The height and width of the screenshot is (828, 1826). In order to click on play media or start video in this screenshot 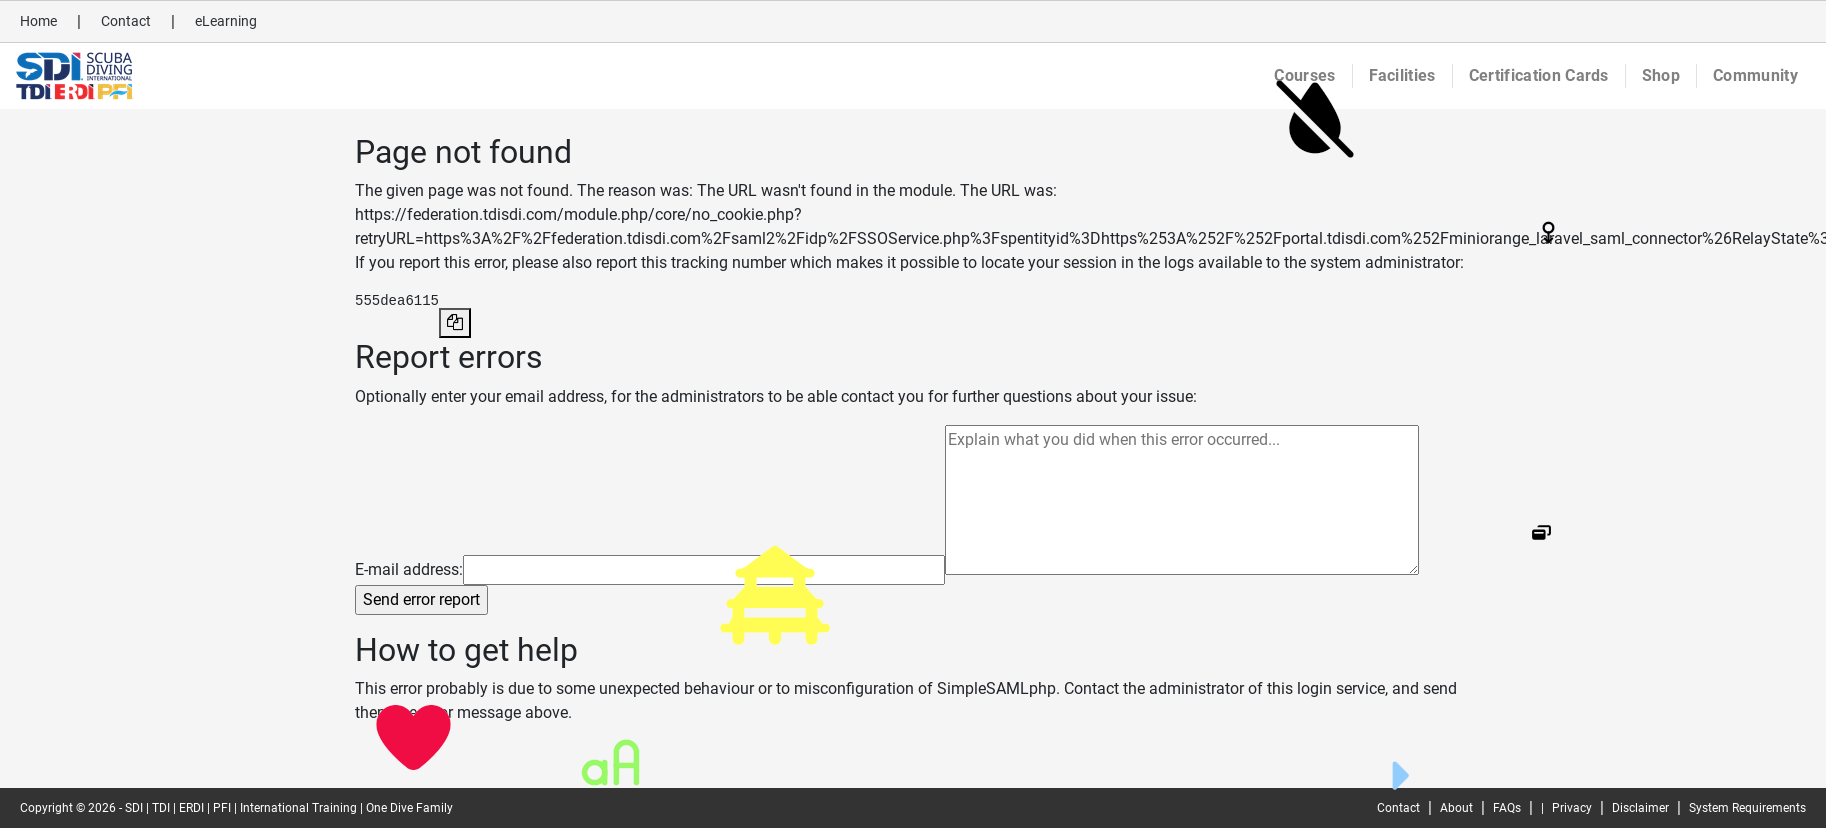, I will do `click(1399, 775)`.